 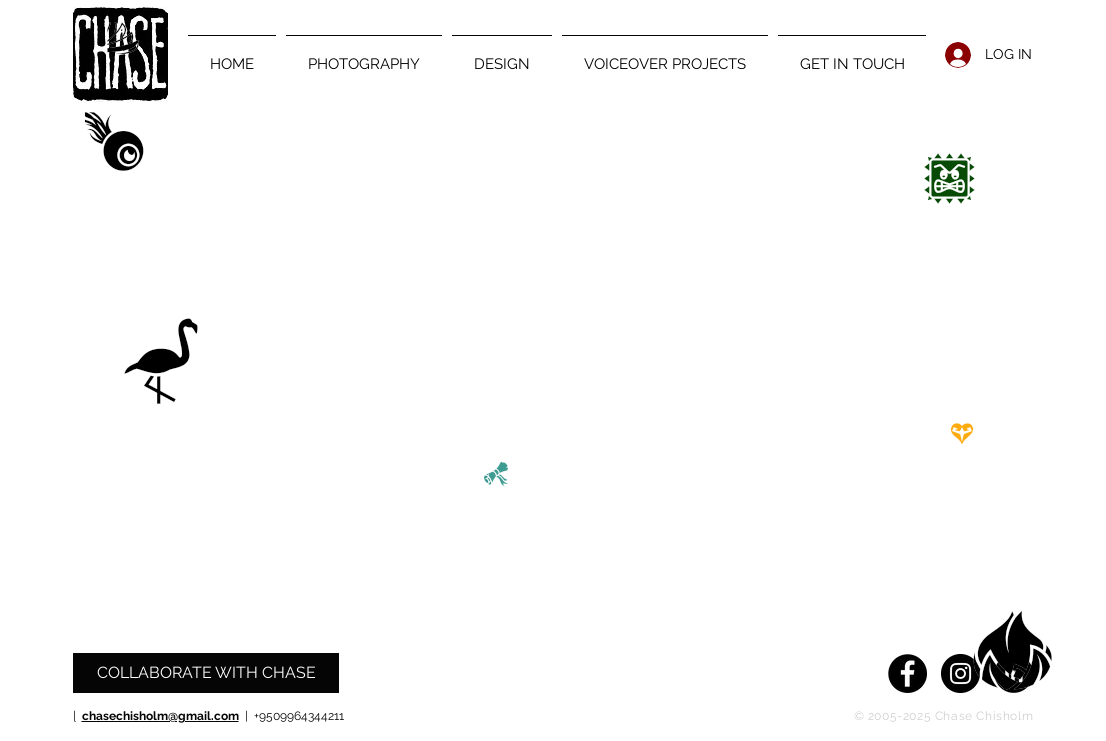 I want to click on indicates a slashing or cutting attack ability, so click(x=123, y=38).